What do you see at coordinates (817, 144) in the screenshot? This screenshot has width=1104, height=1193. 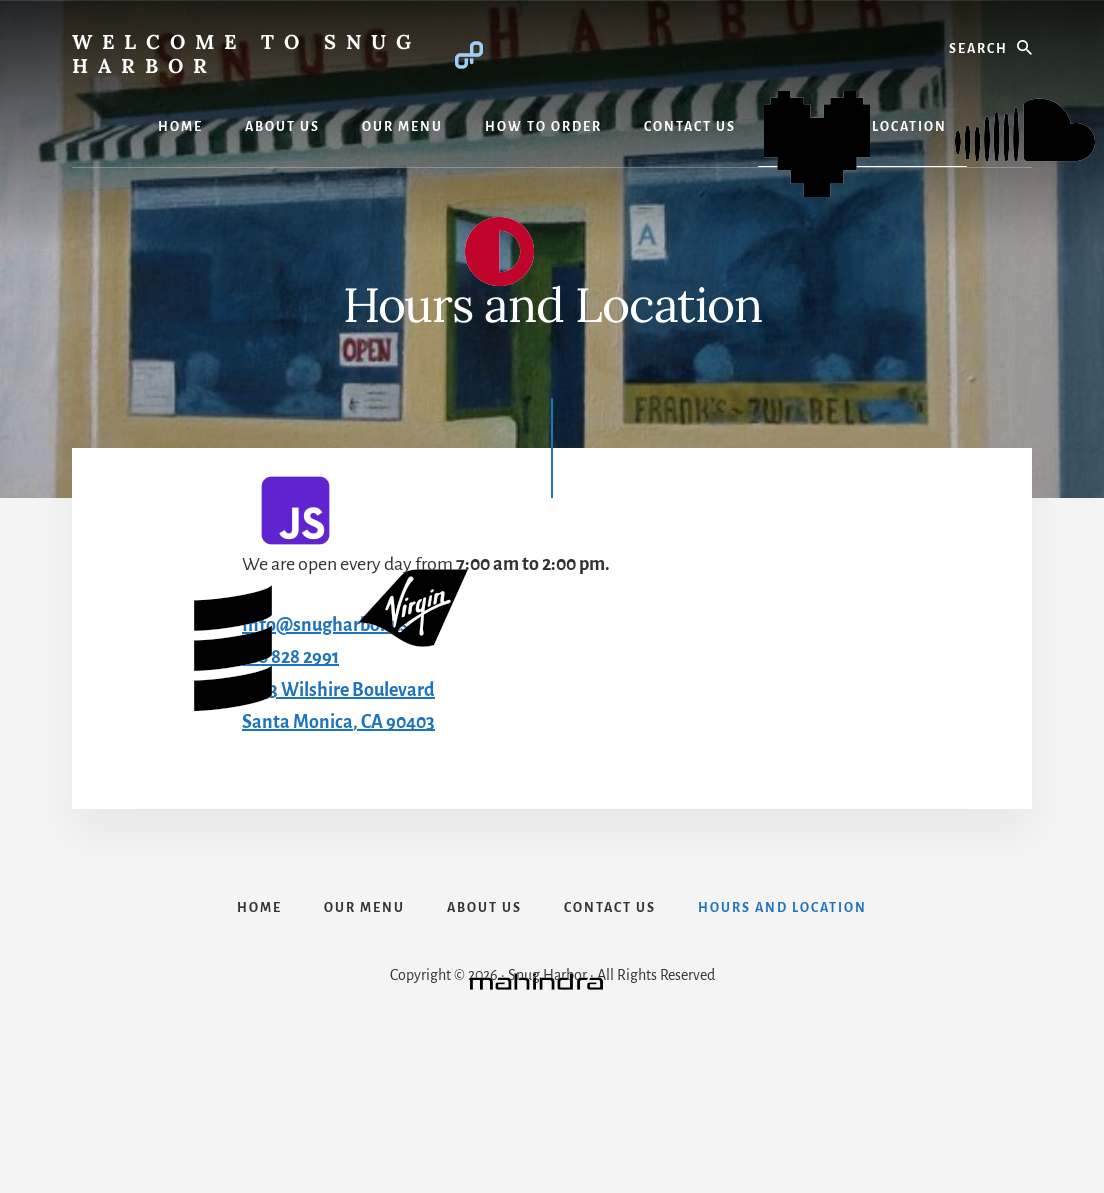 I see `launch undertale game` at bounding box center [817, 144].